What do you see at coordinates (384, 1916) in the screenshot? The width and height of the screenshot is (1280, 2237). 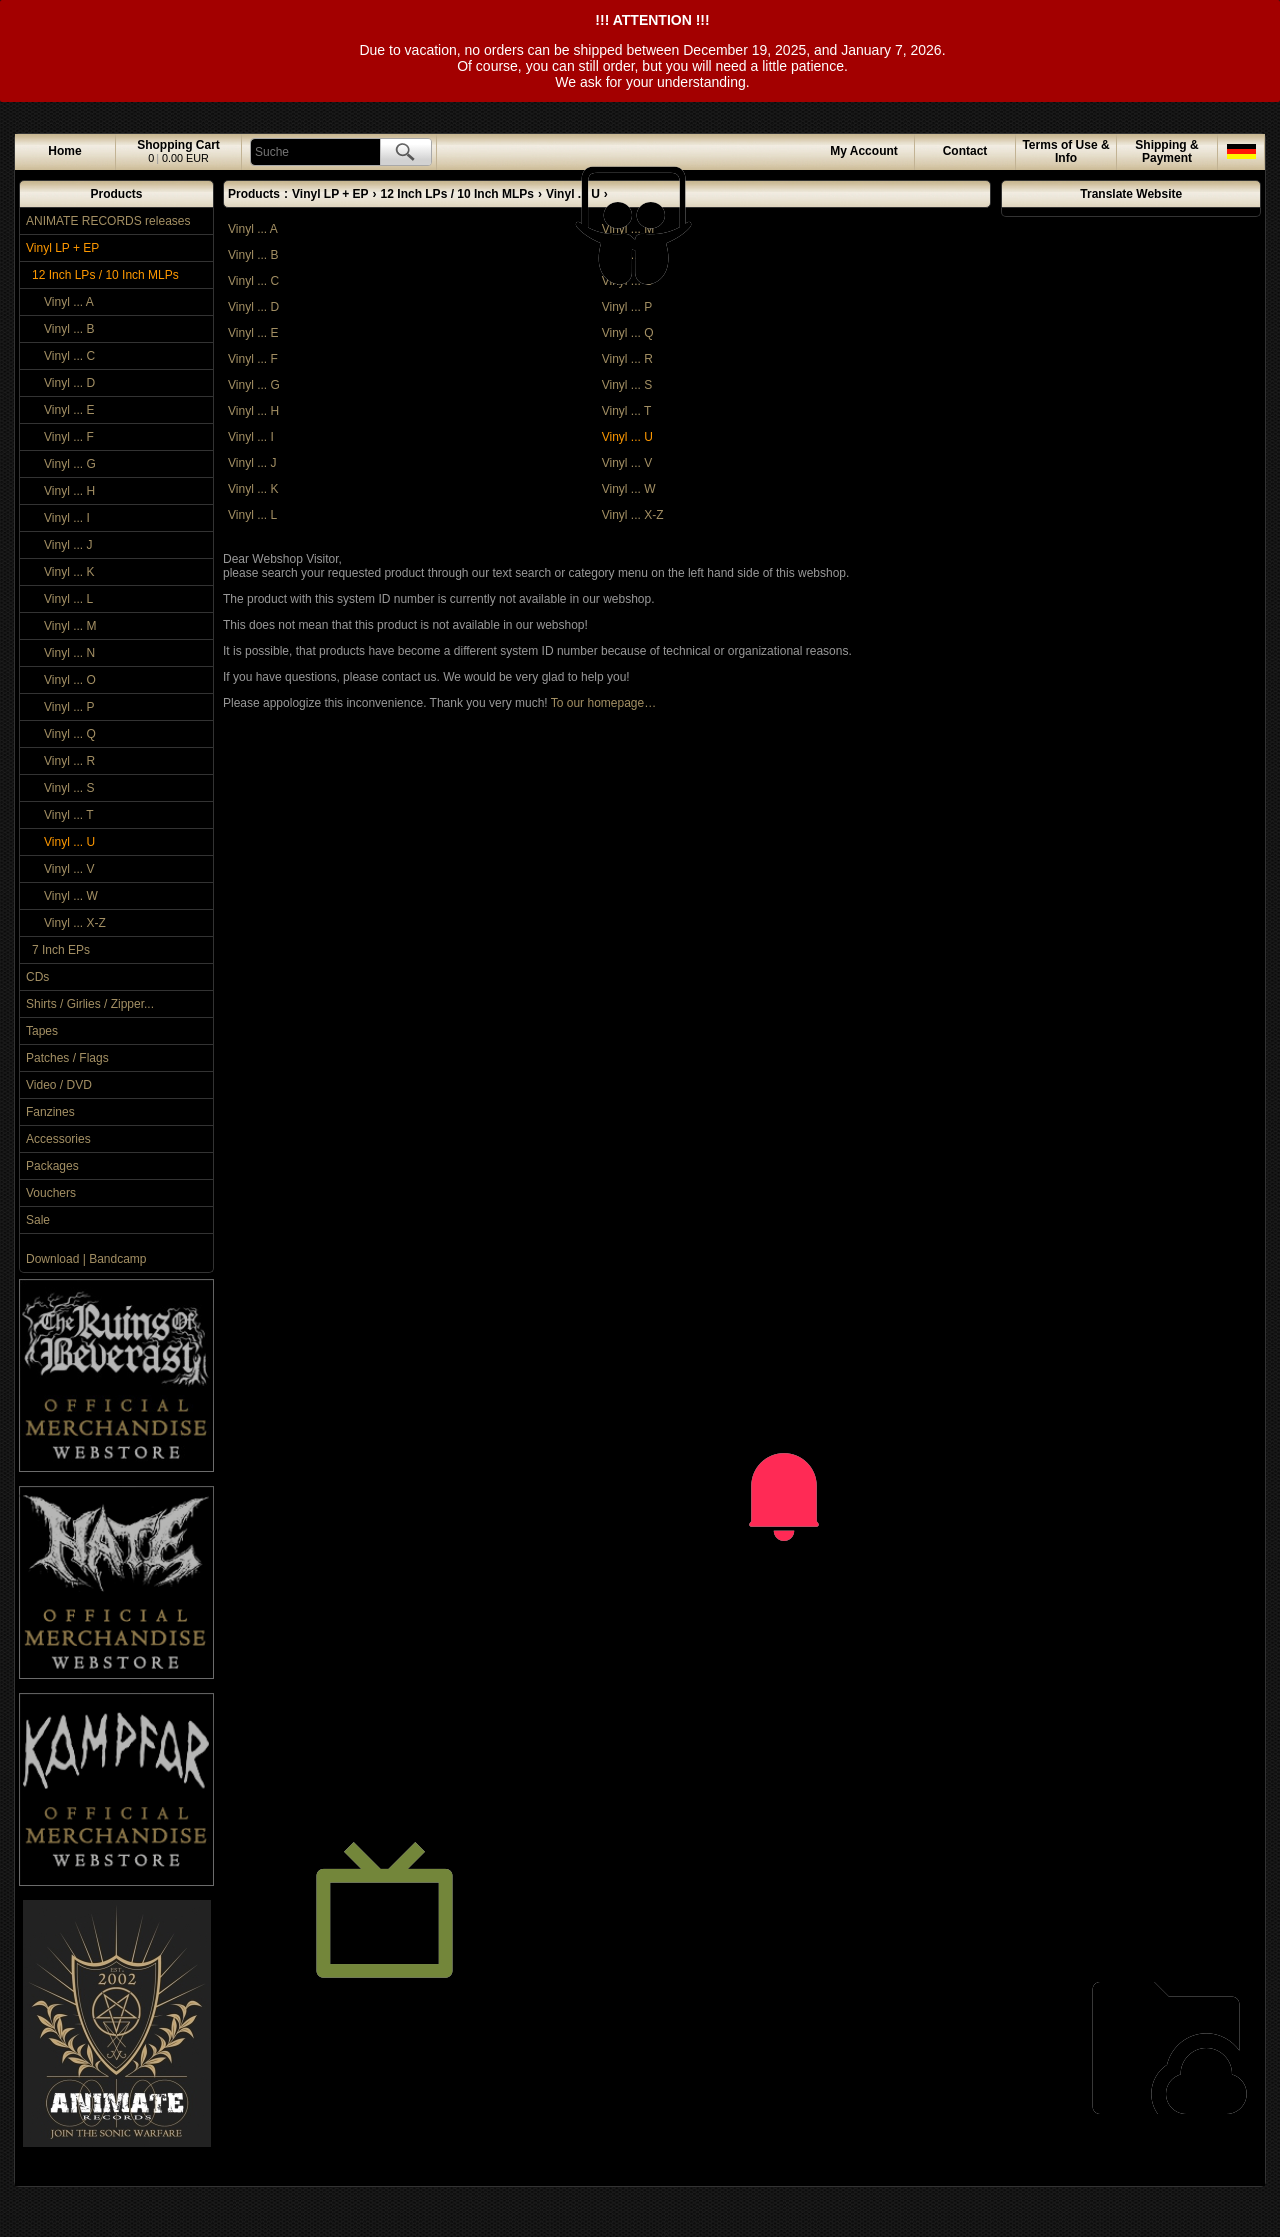 I see `access TV or video streaming features` at bounding box center [384, 1916].